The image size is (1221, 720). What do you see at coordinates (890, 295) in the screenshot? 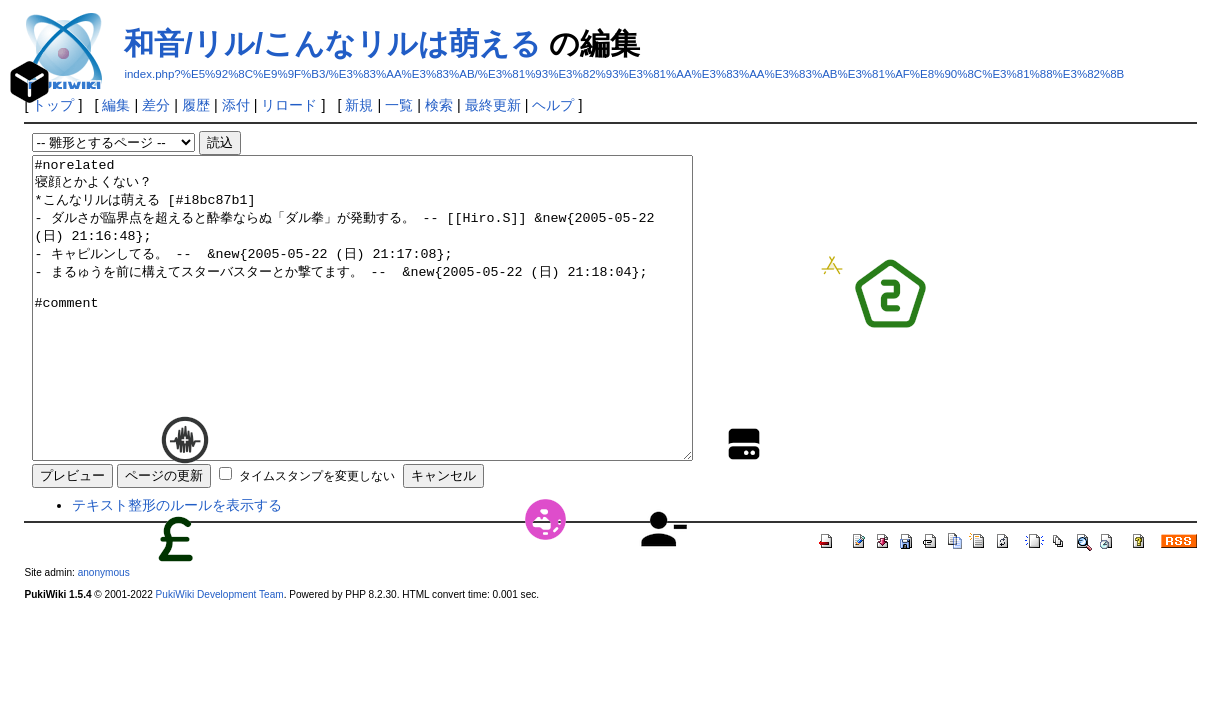
I see `indicates step 2 in a multi-step process` at bounding box center [890, 295].